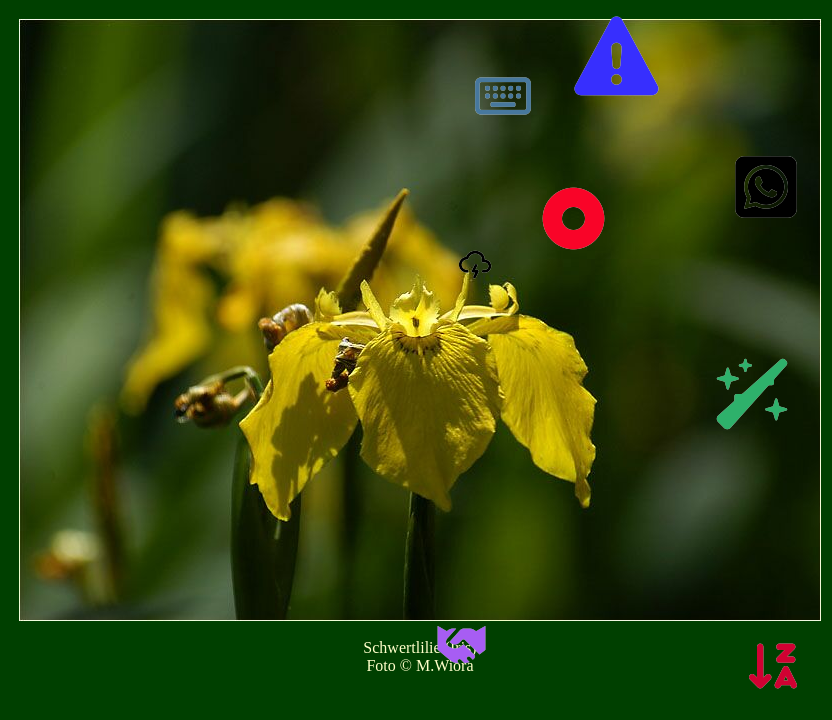 This screenshot has width=832, height=720. Describe the element at coordinates (474, 262) in the screenshot. I see `indicates stormy weather conditions` at that location.